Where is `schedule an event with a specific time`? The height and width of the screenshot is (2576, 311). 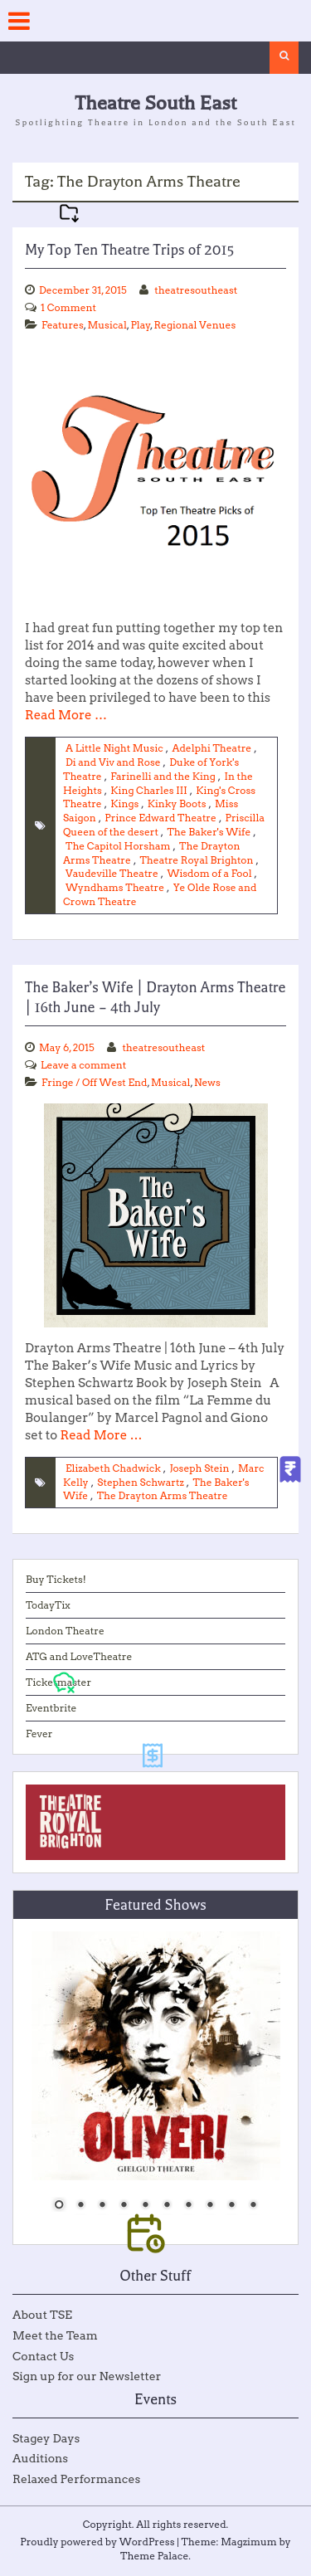
schedule an event with a specific time is located at coordinates (144, 2233).